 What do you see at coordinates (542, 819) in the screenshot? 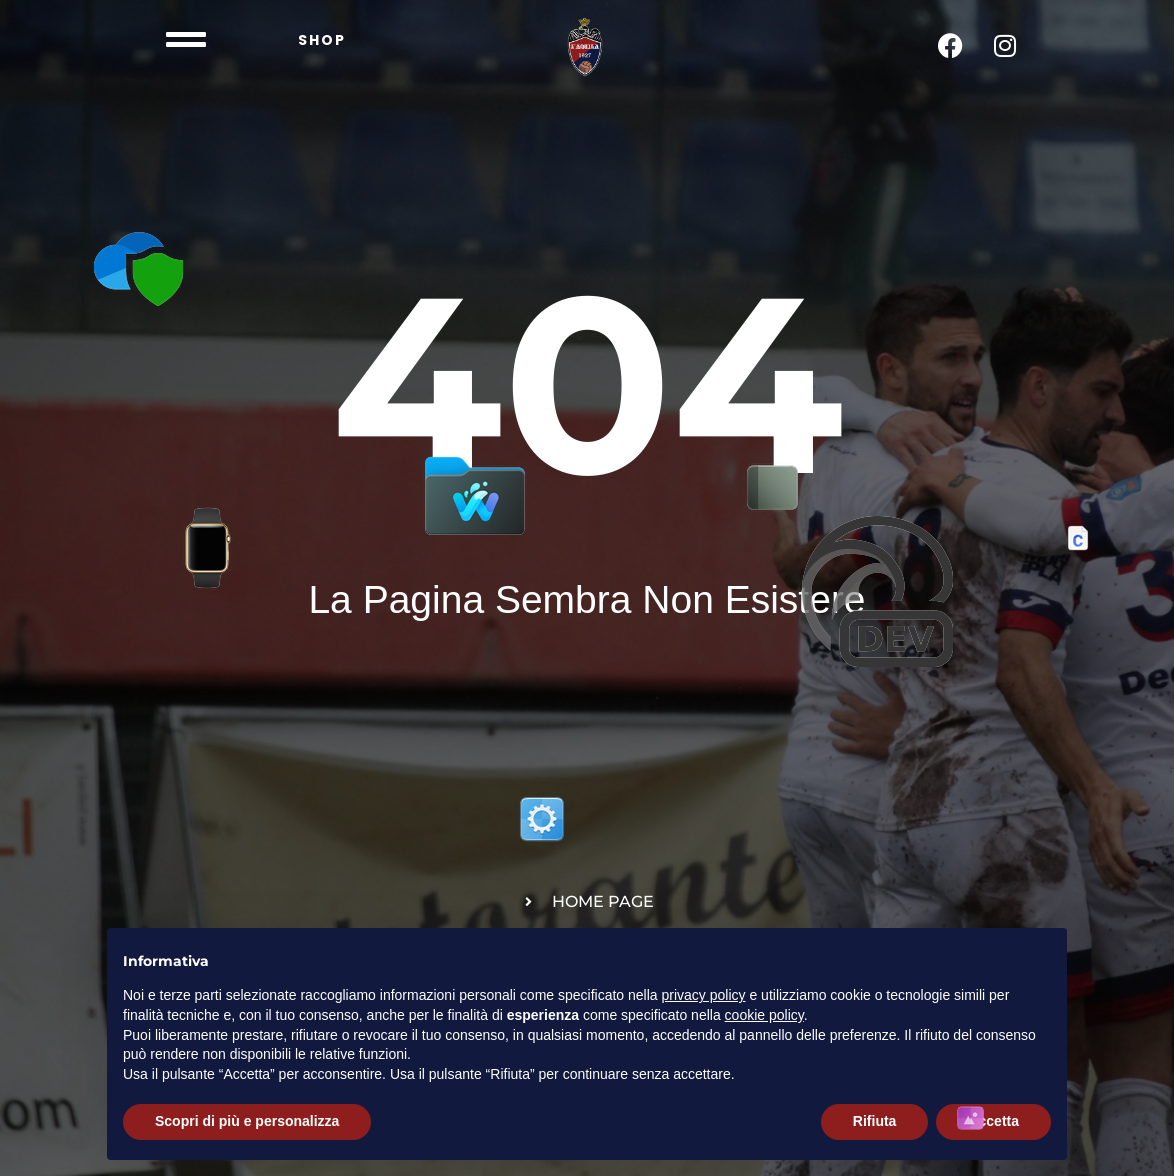
I see `windows executable file type indicator` at bounding box center [542, 819].